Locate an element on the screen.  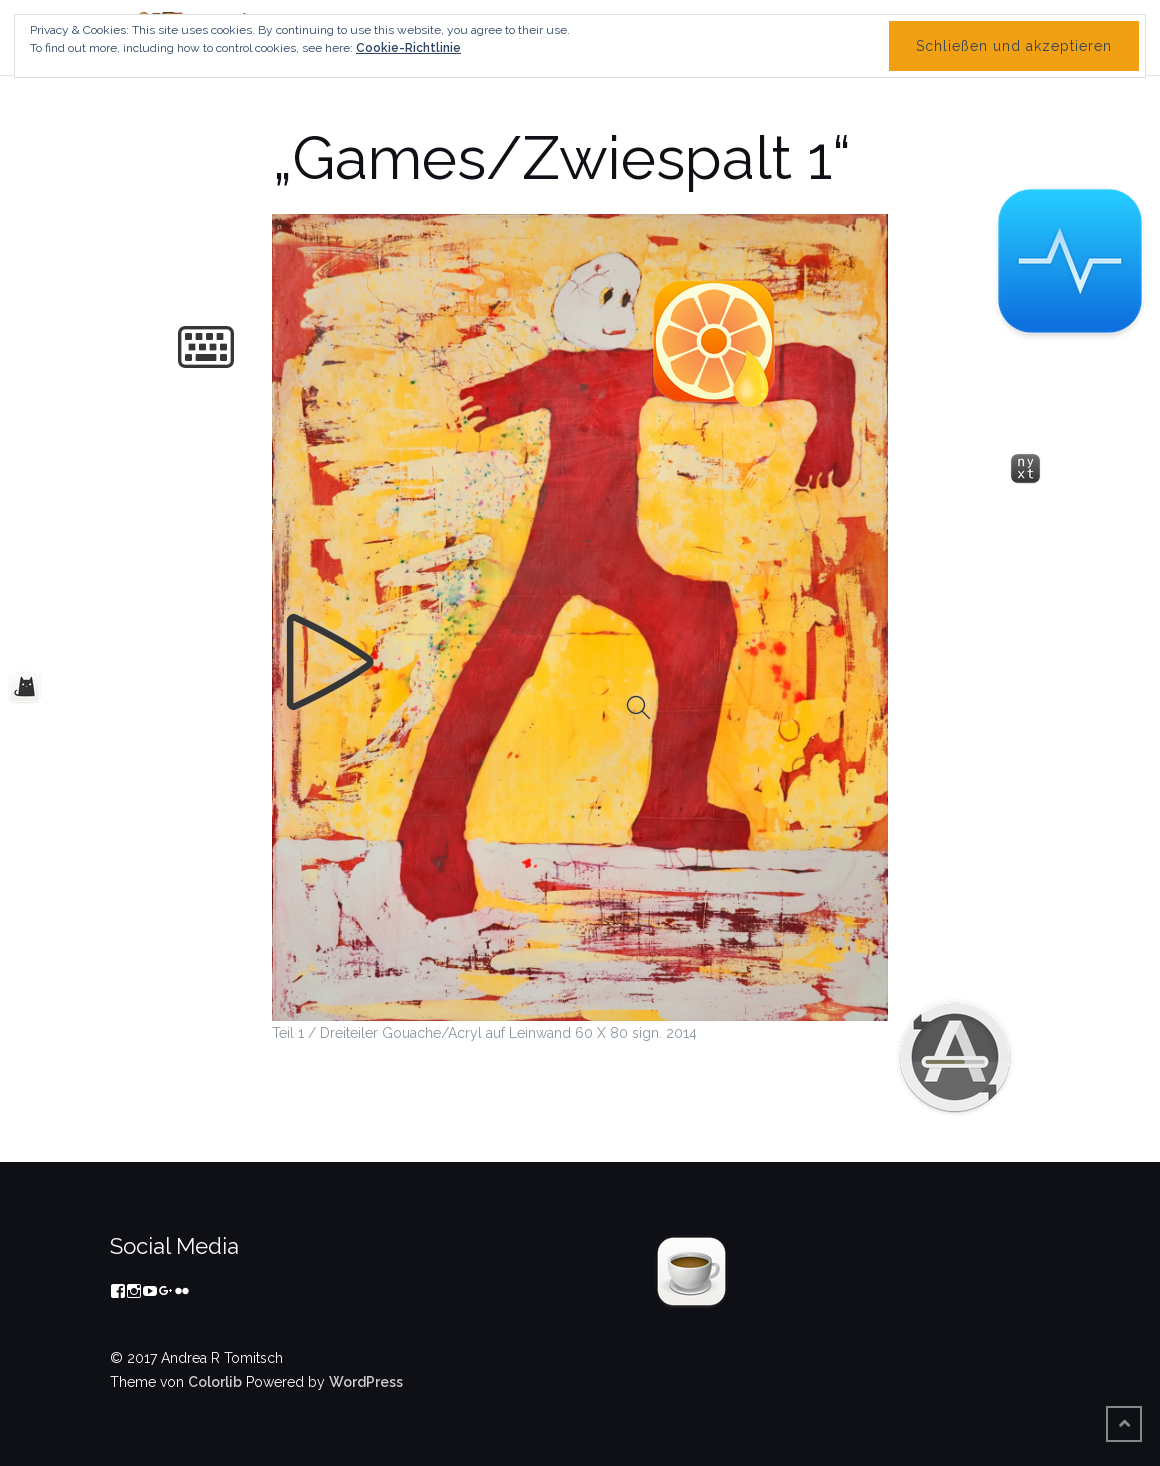
open wxcas network statistics monitor is located at coordinates (1070, 261).